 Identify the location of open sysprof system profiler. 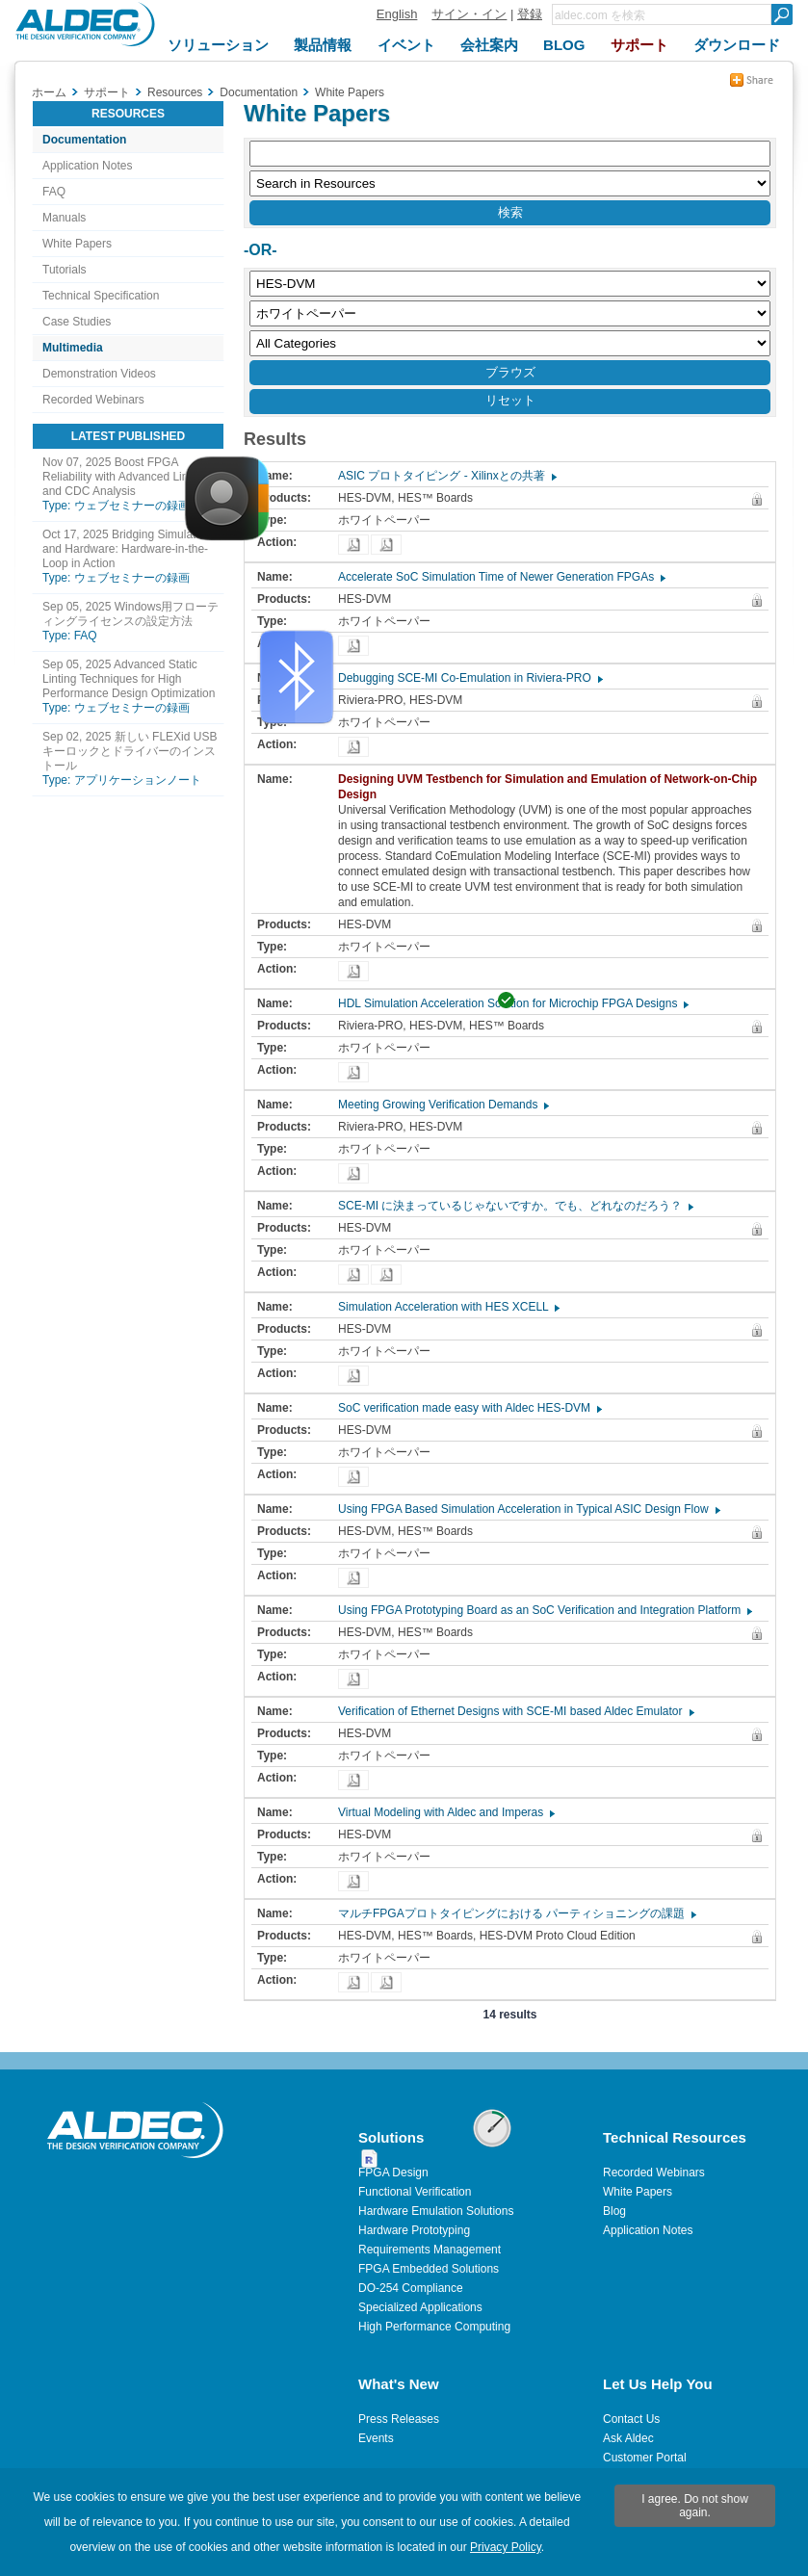
(492, 2128).